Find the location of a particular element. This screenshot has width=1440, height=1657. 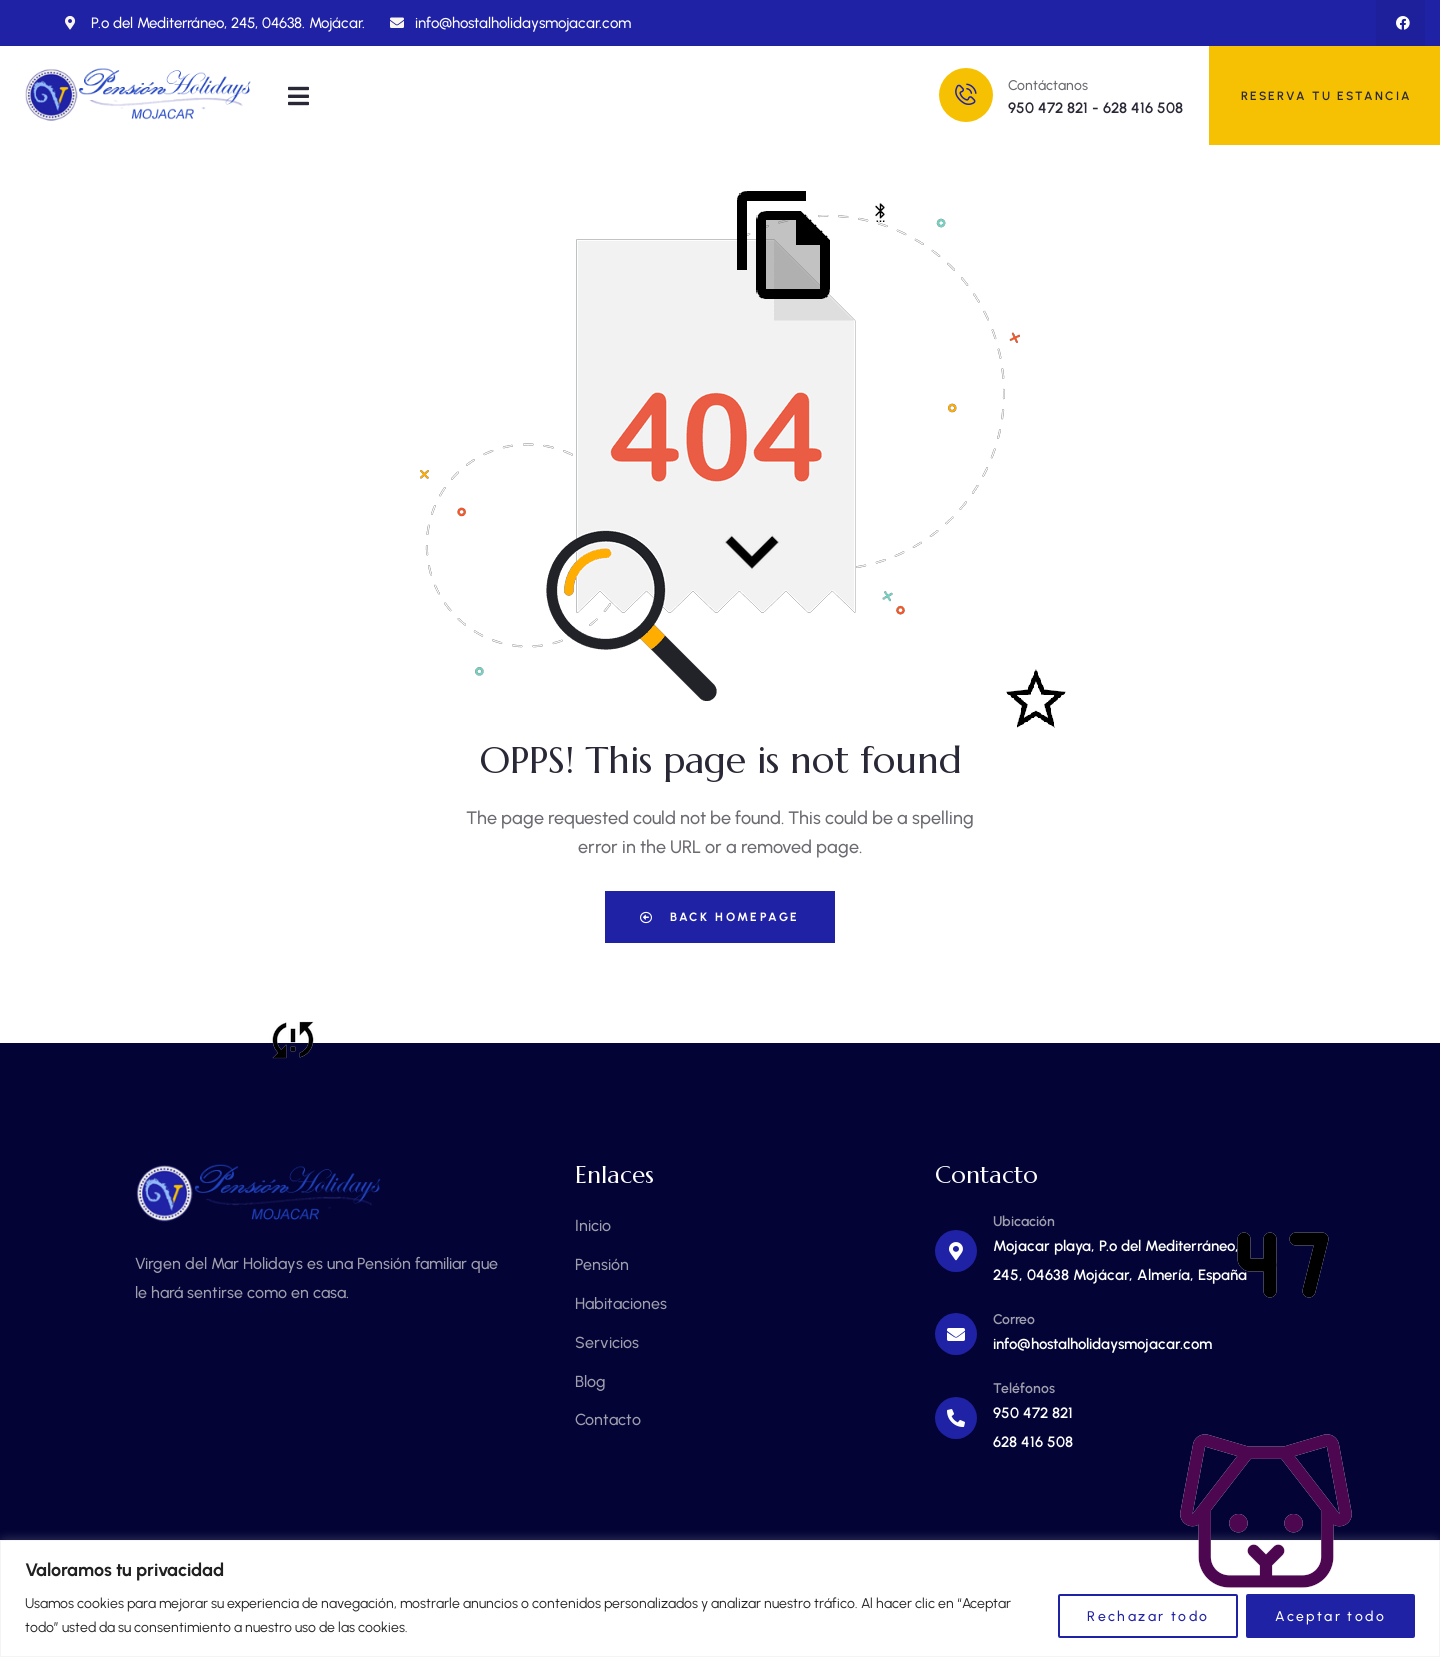

copy file to clipboard is located at coordinates (786, 245).